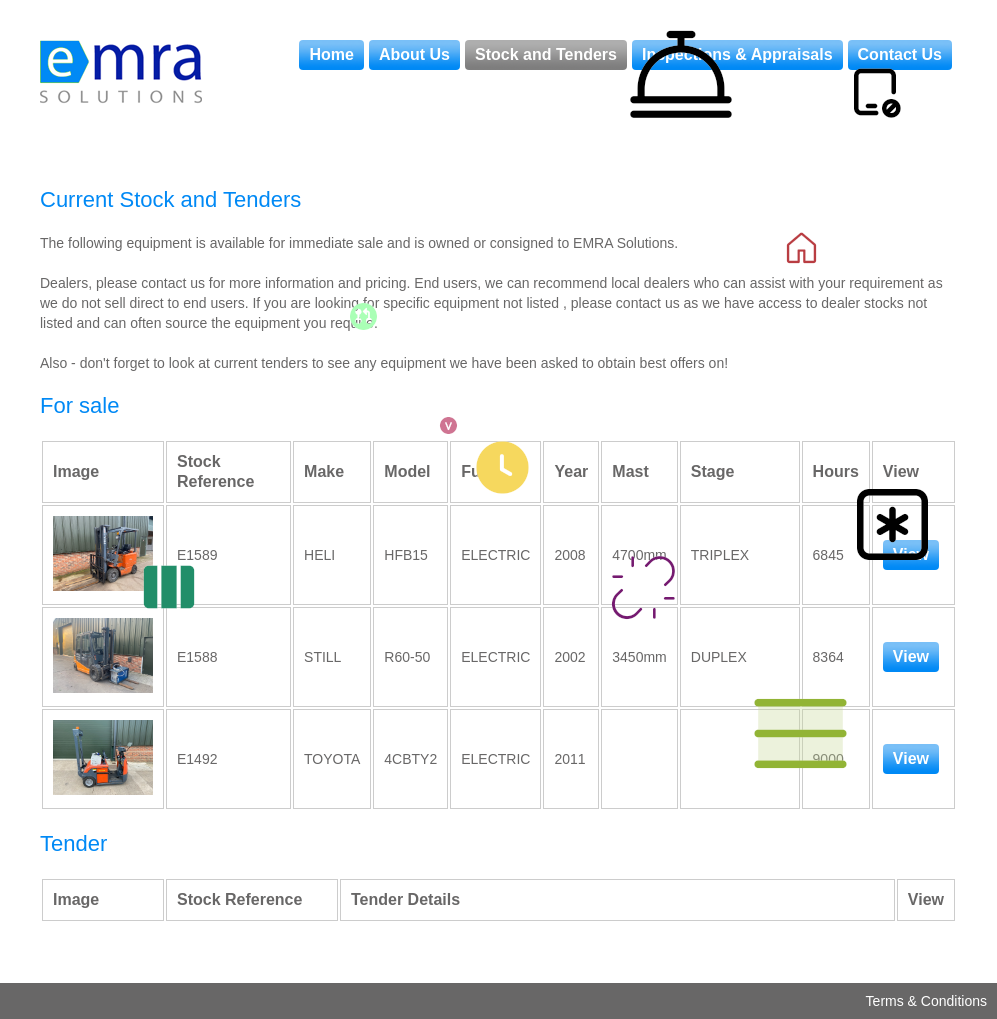  What do you see at coordinates (800, 733) in the screenshot?
I see `view items in list format` at bounding box center [800, 733].